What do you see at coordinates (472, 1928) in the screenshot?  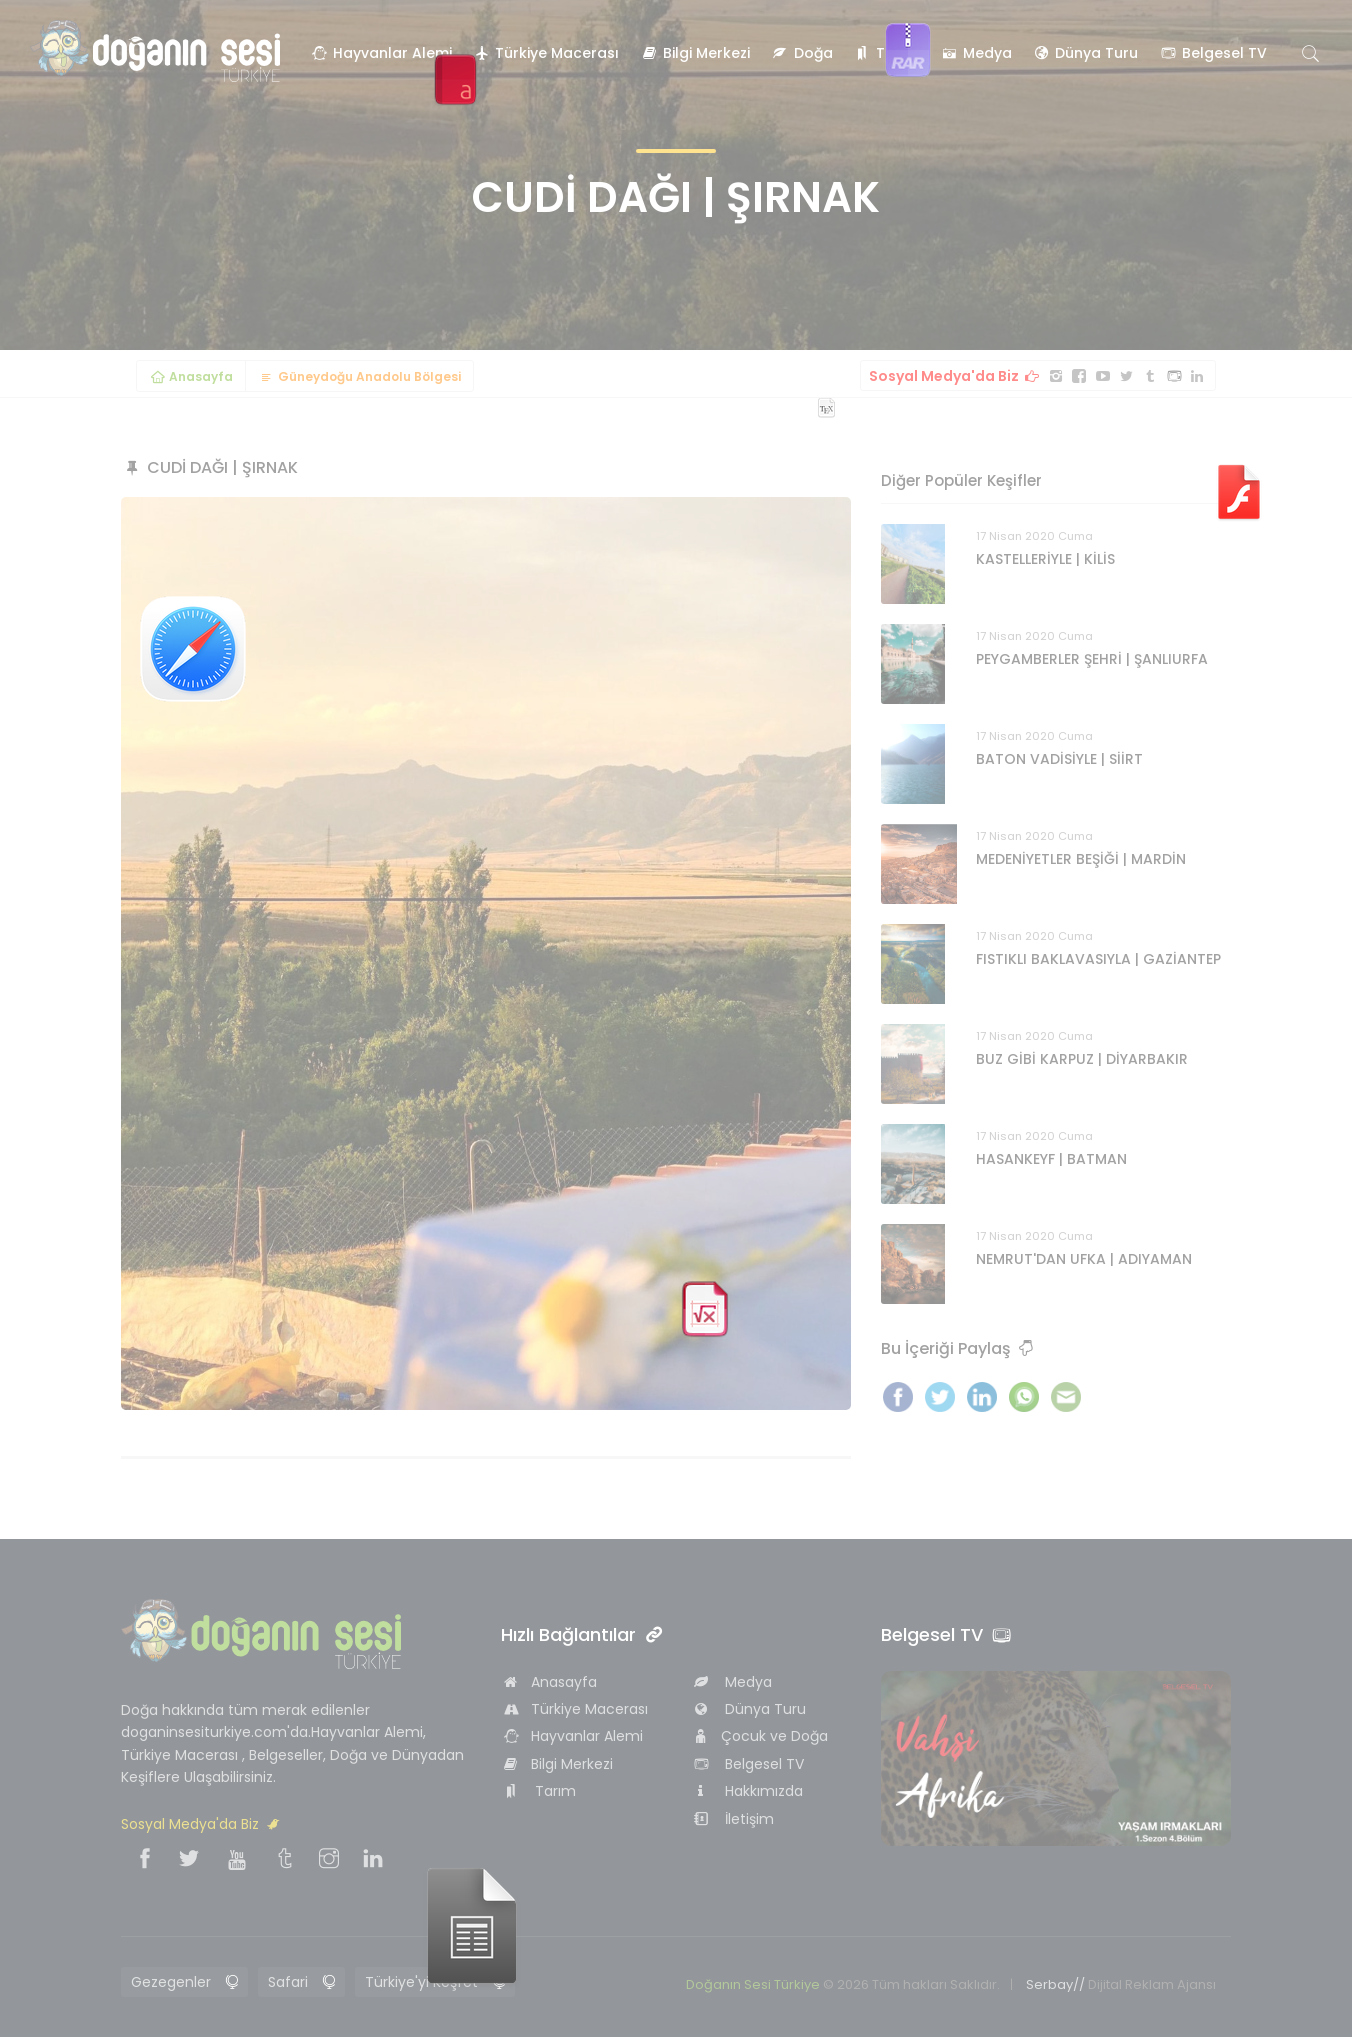 I see `open a kvtml vocabulary file` at bounding box center [472, 1928].